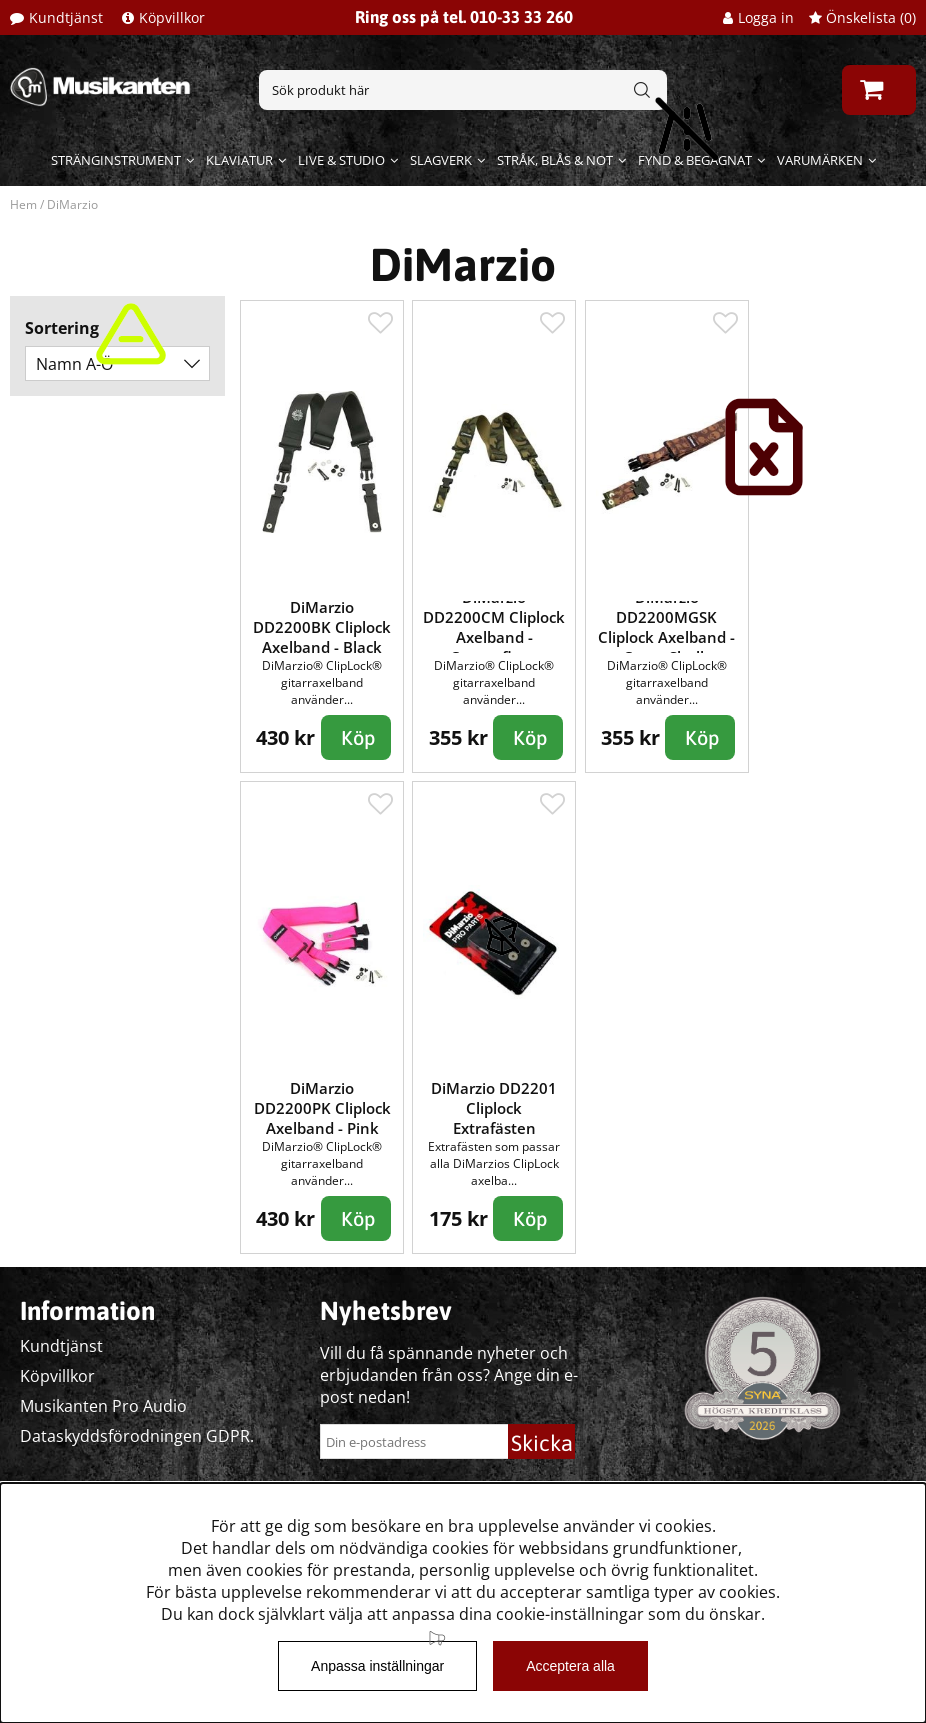  What do you see at coordinates (502, 936) in the screenshot?
I see `disable 3D object rendering` at bounding box center [502, 936].